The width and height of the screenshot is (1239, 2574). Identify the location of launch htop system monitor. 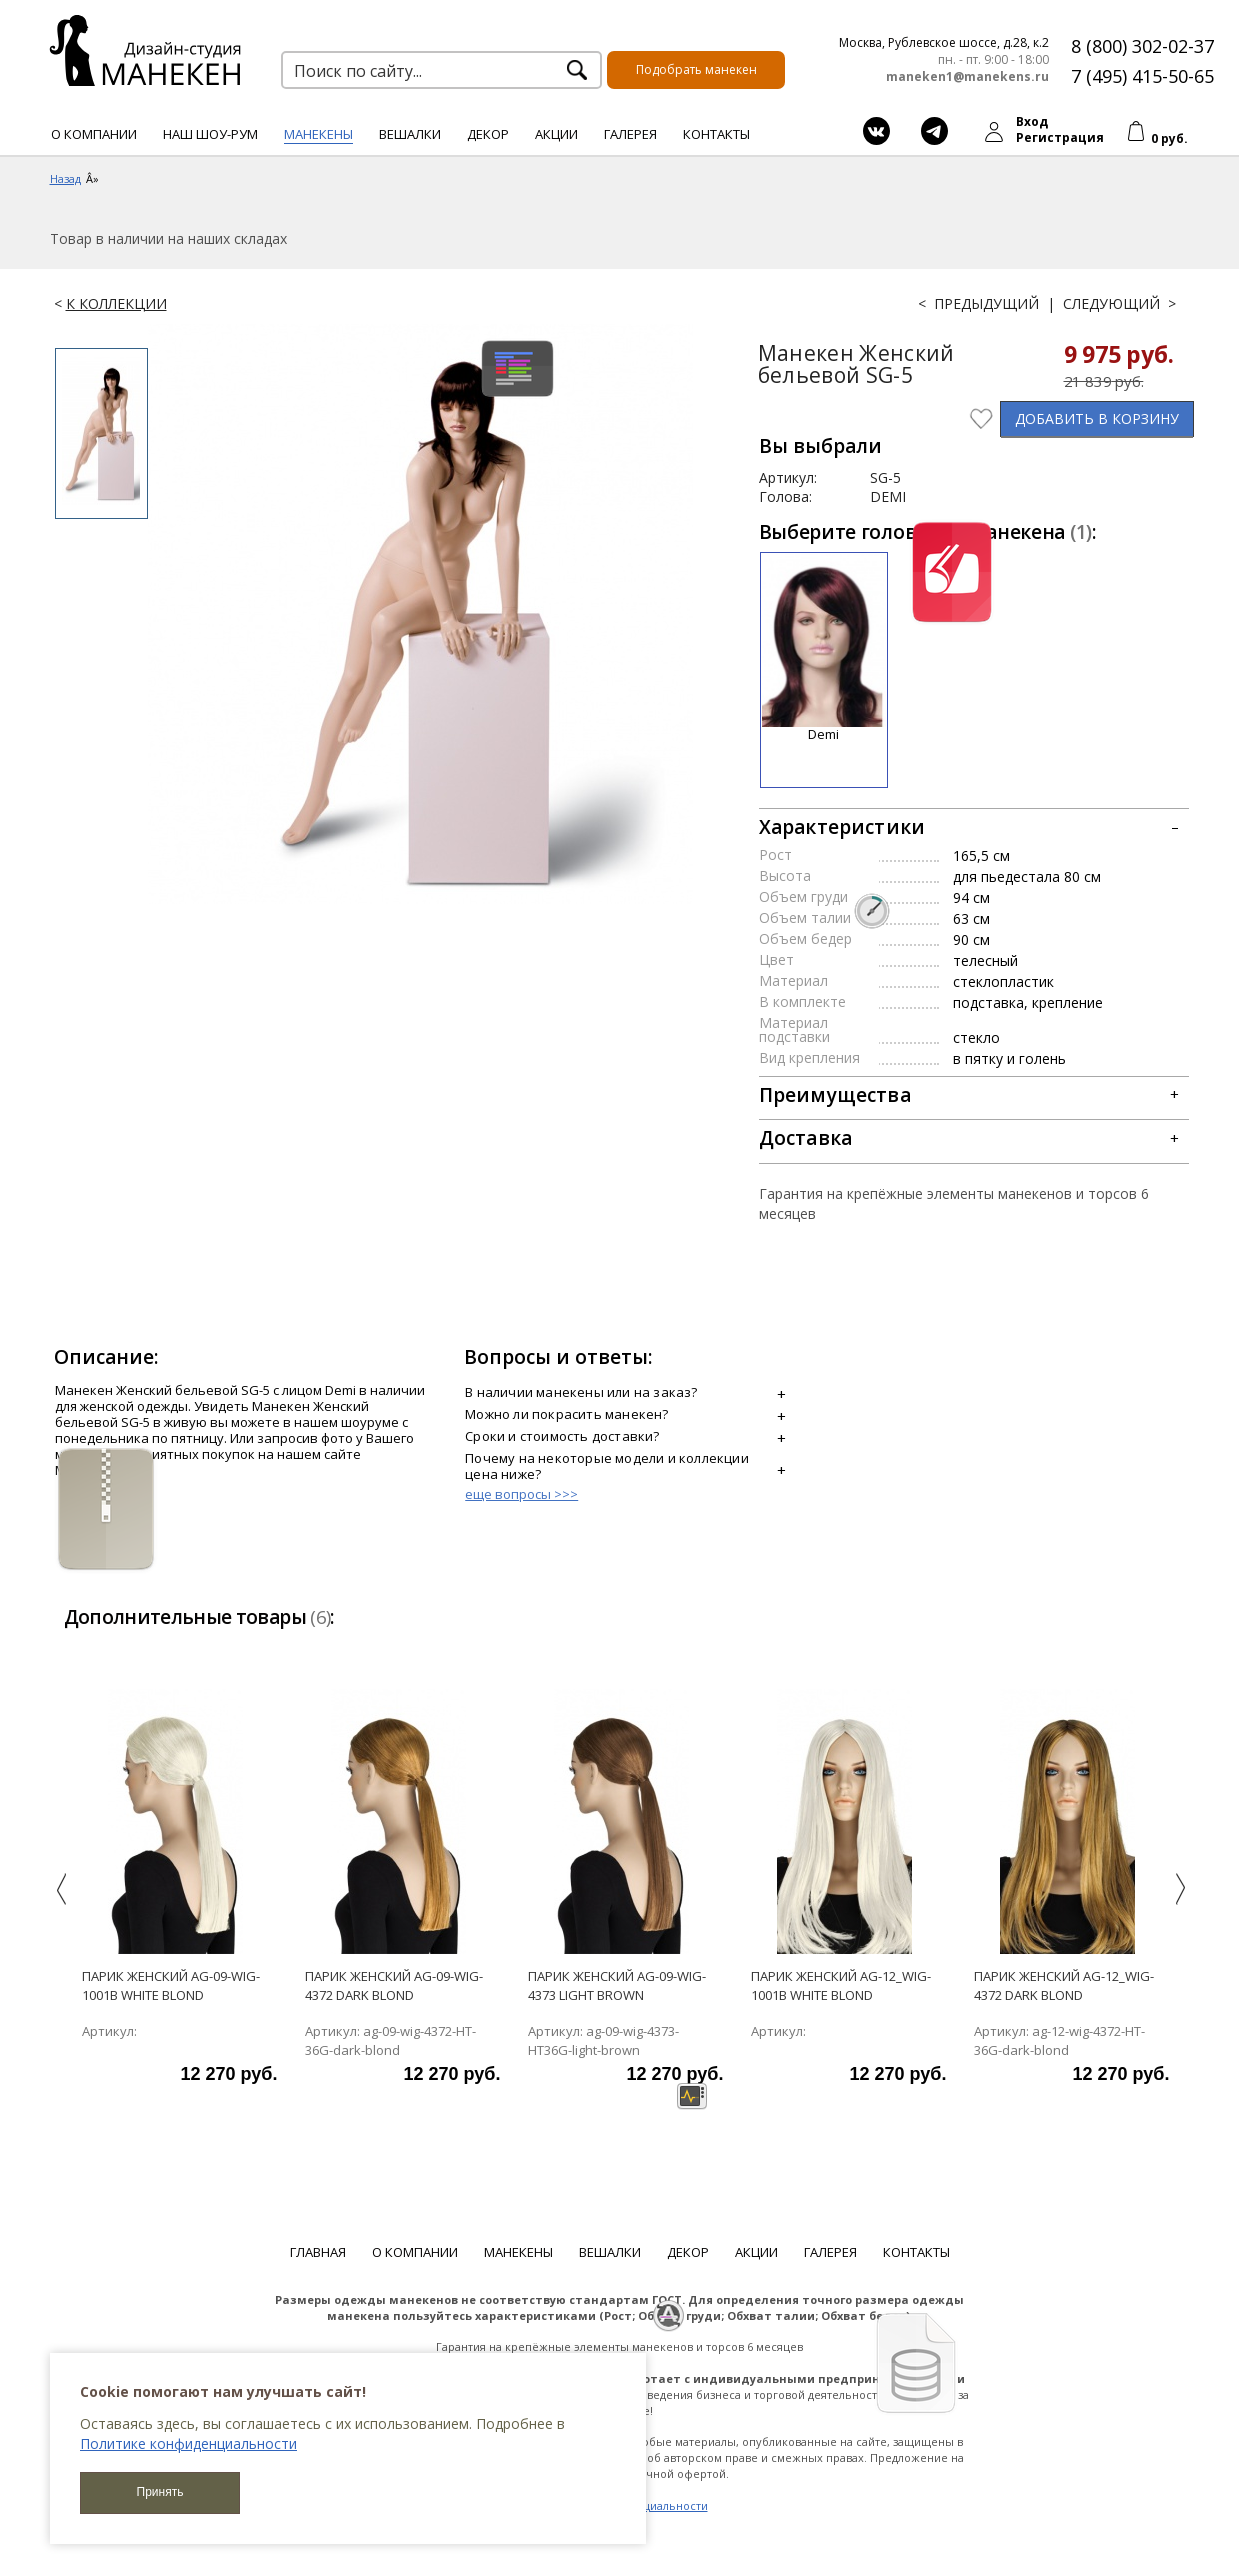
(692, 2096).